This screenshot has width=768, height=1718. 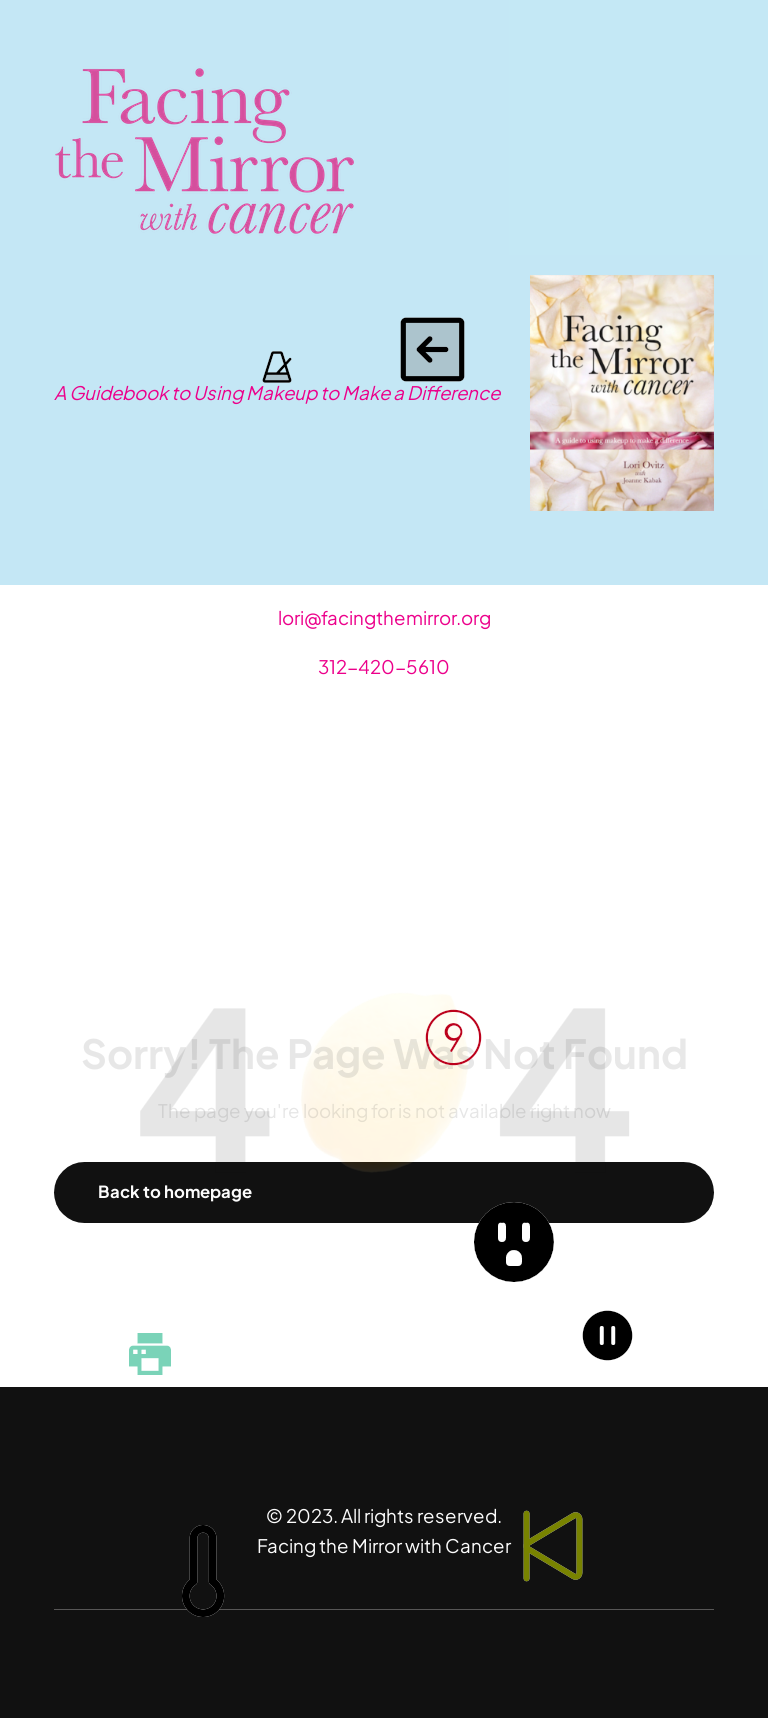 I want to click on view current temperature, so click(x=205, y=1571).